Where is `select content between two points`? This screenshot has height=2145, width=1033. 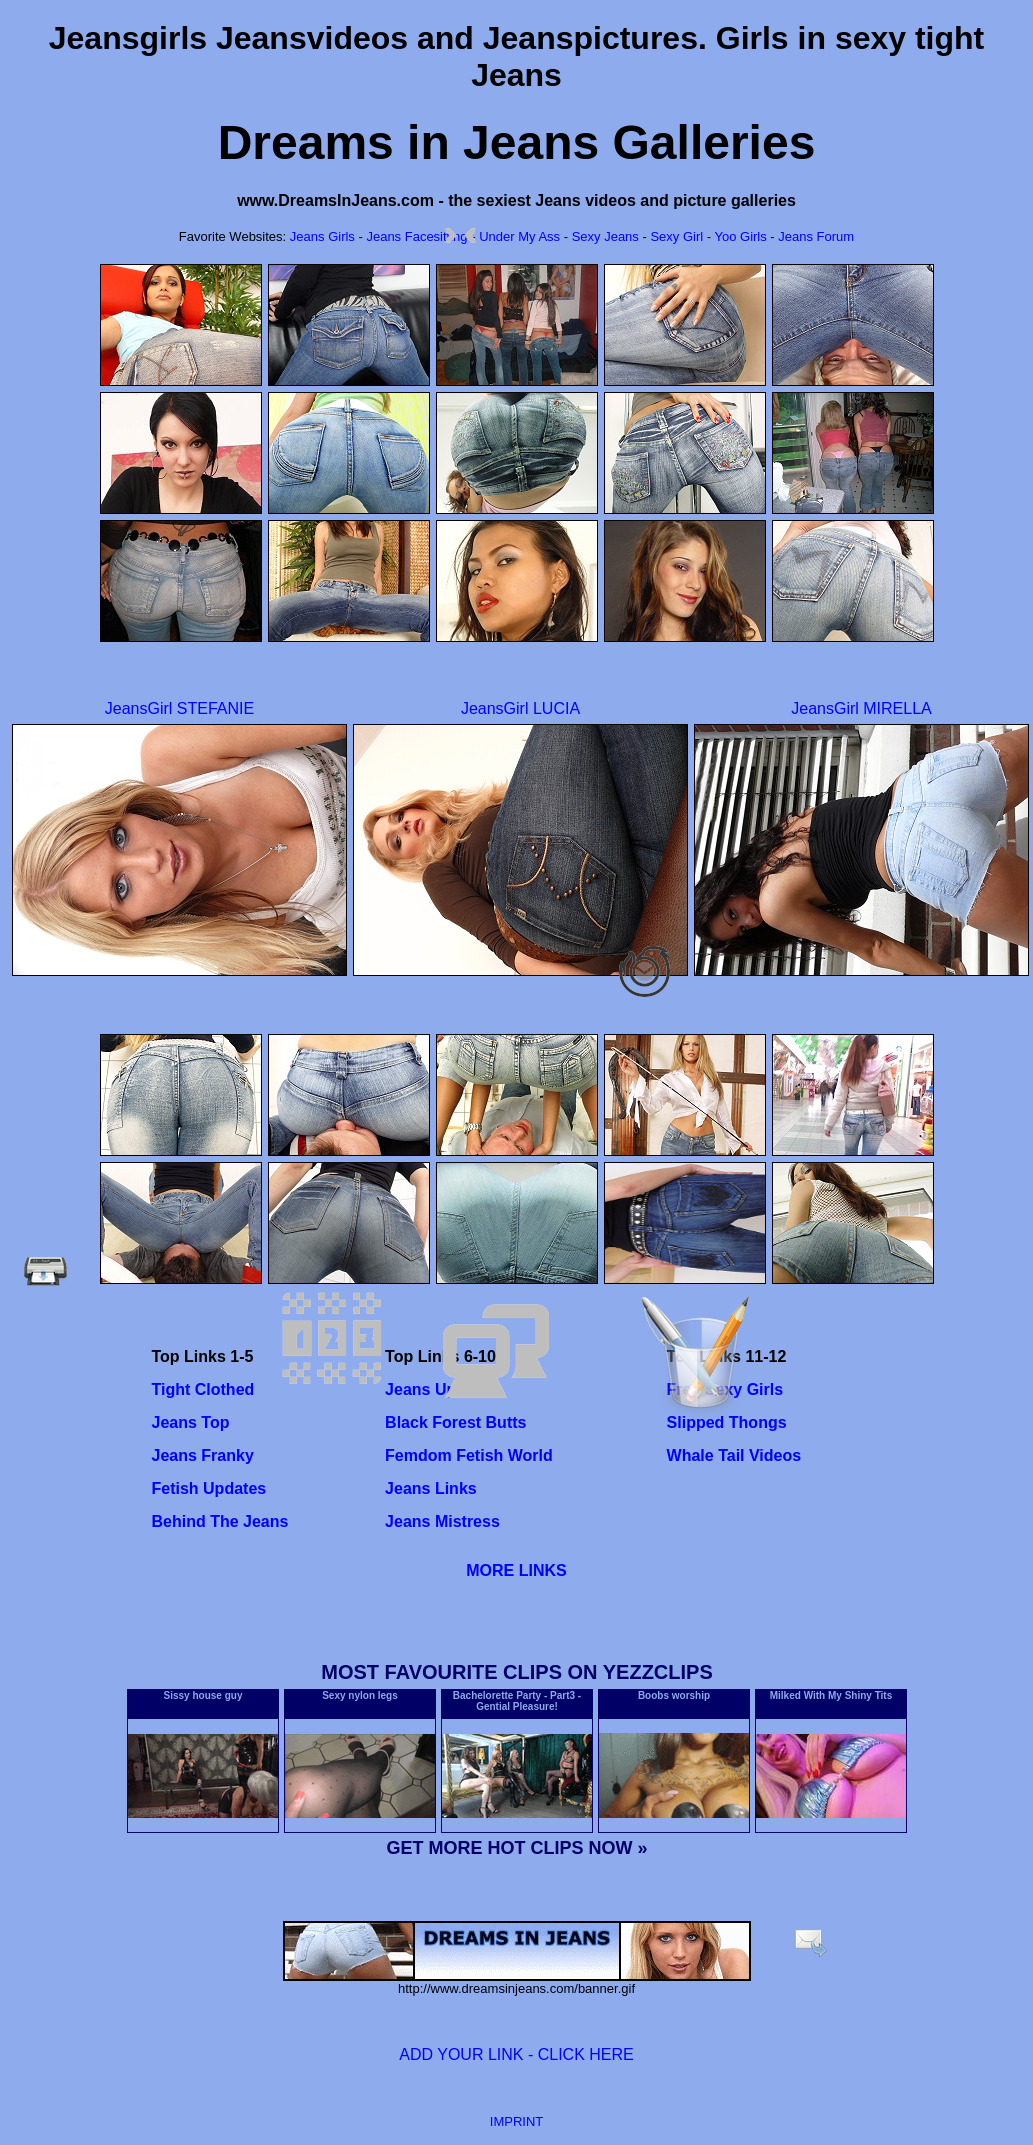
select content between two points is located at coordinates (460, 235).